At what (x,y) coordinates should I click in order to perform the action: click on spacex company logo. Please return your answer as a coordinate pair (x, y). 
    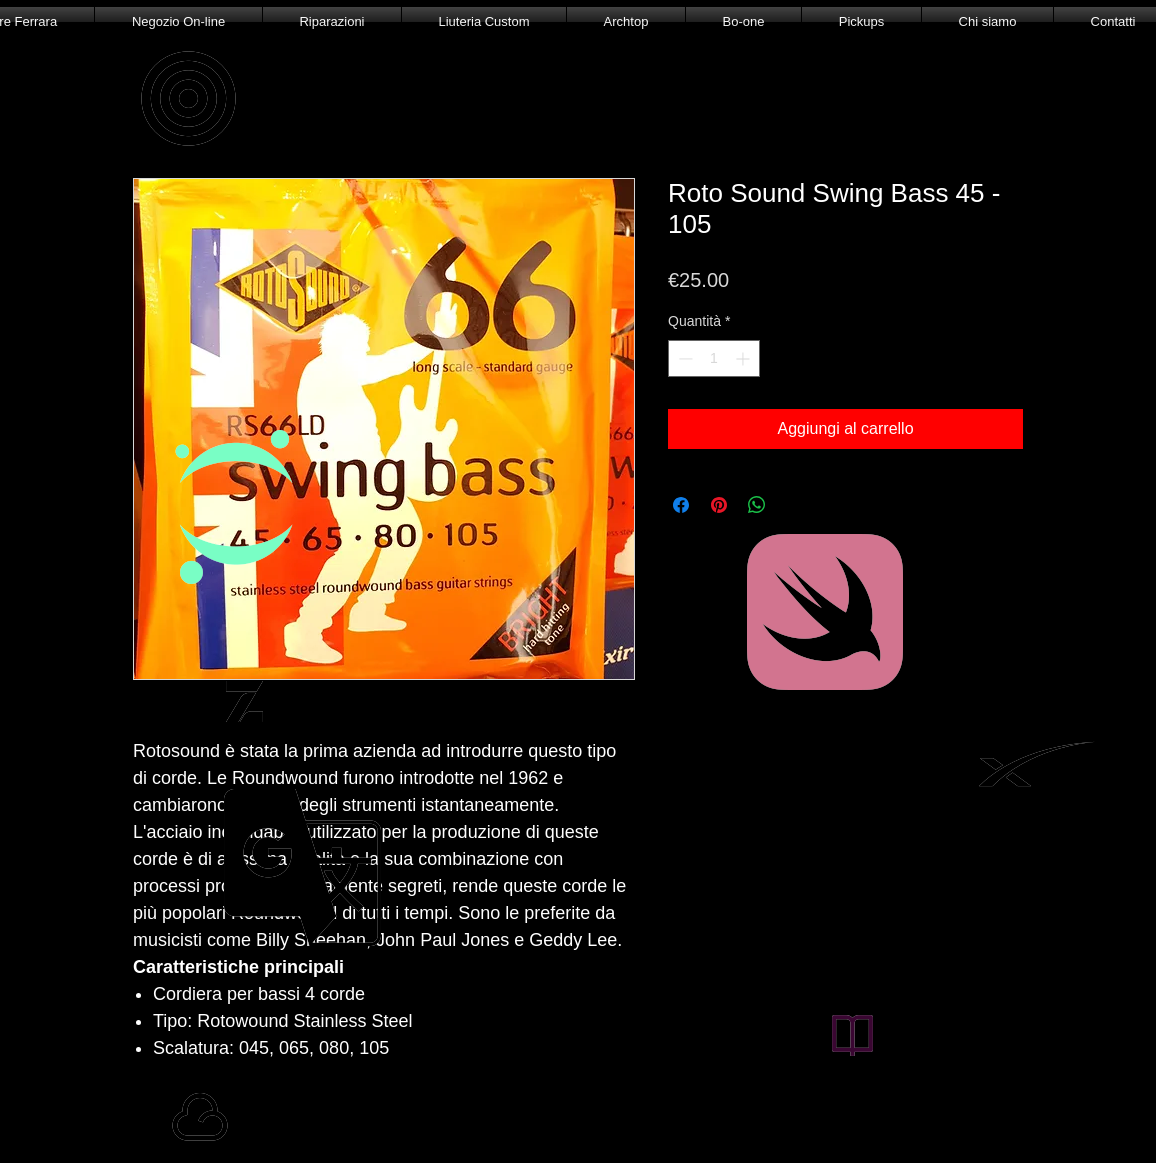
    Looking at the image, I should click on (1037, 764).